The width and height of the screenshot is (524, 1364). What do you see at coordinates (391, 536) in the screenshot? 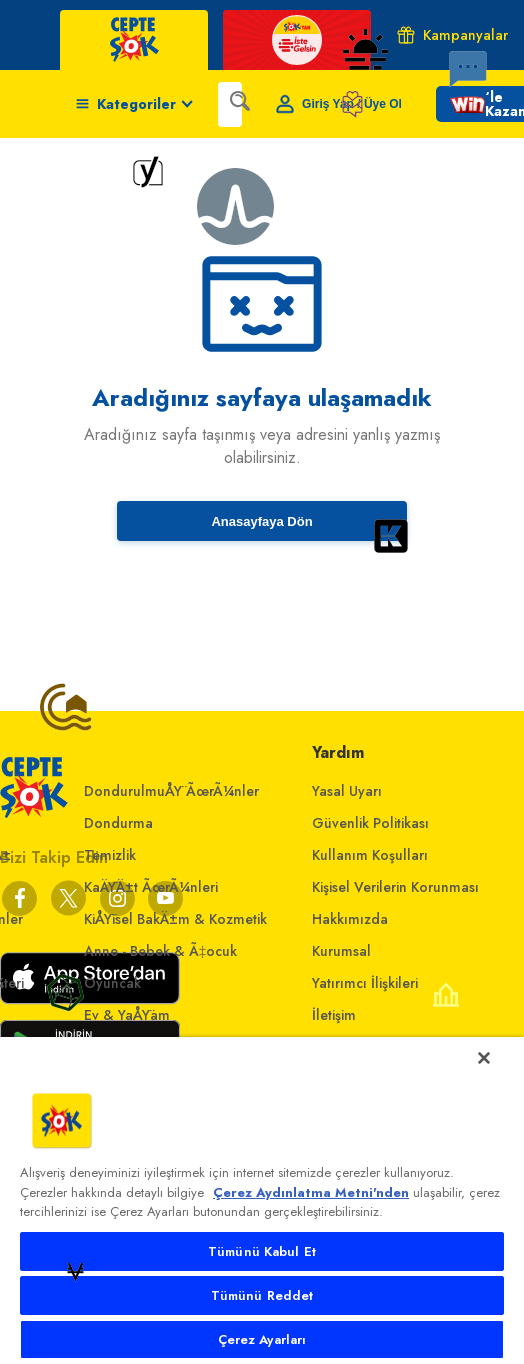
I see `korvue brand logo` at bounding box center [391, 536].